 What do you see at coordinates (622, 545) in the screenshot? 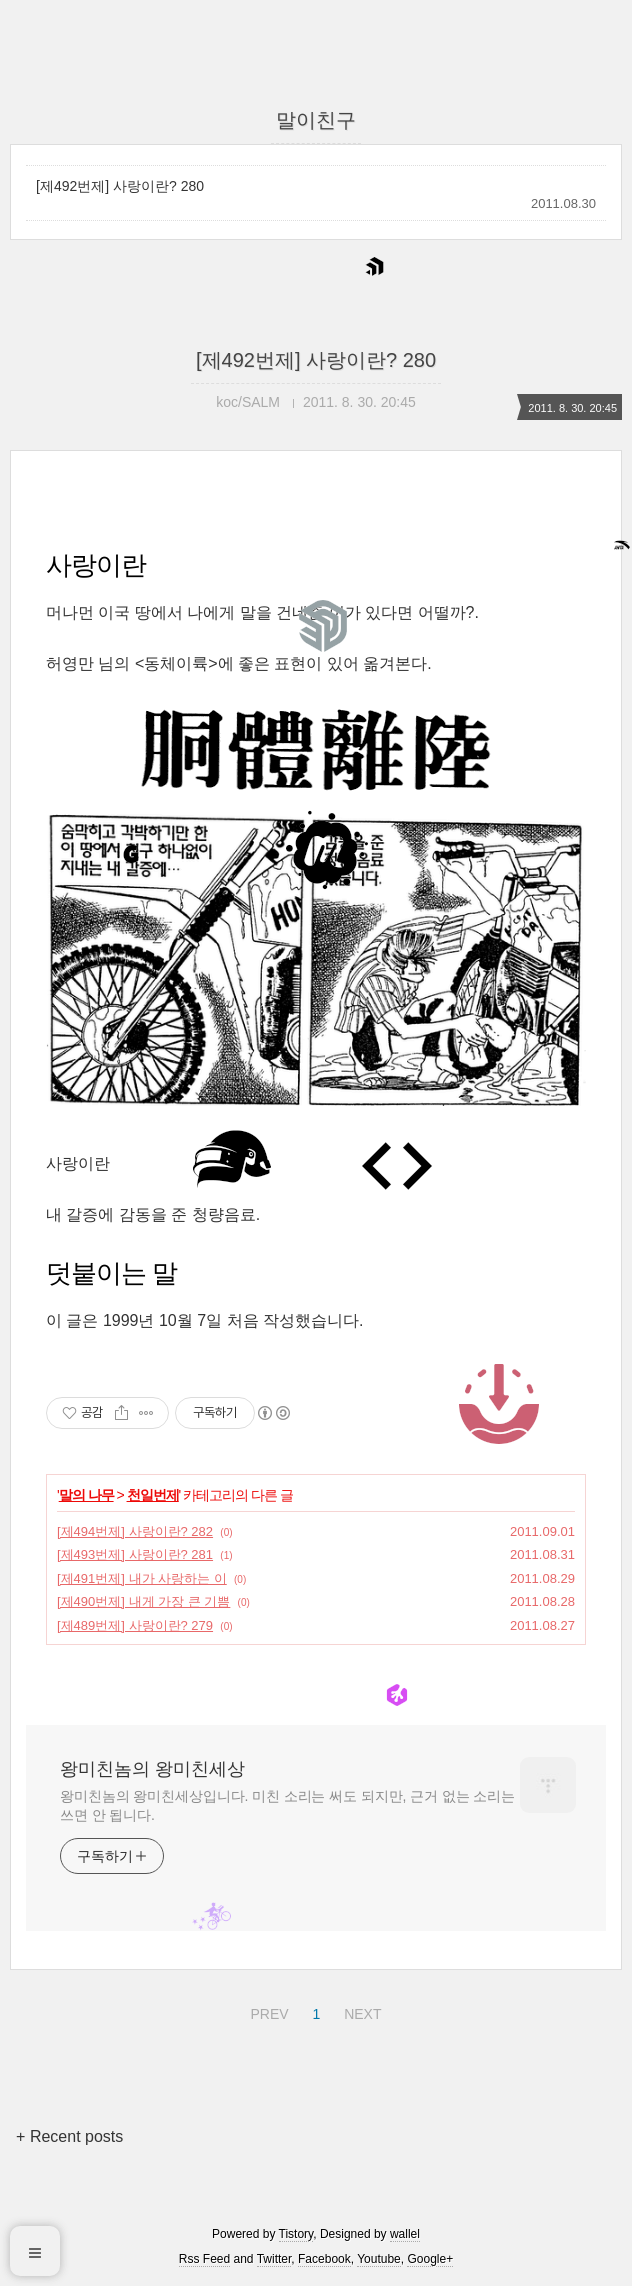
I see `visit the Anta sports brand website` at bounding box center [622, 545].